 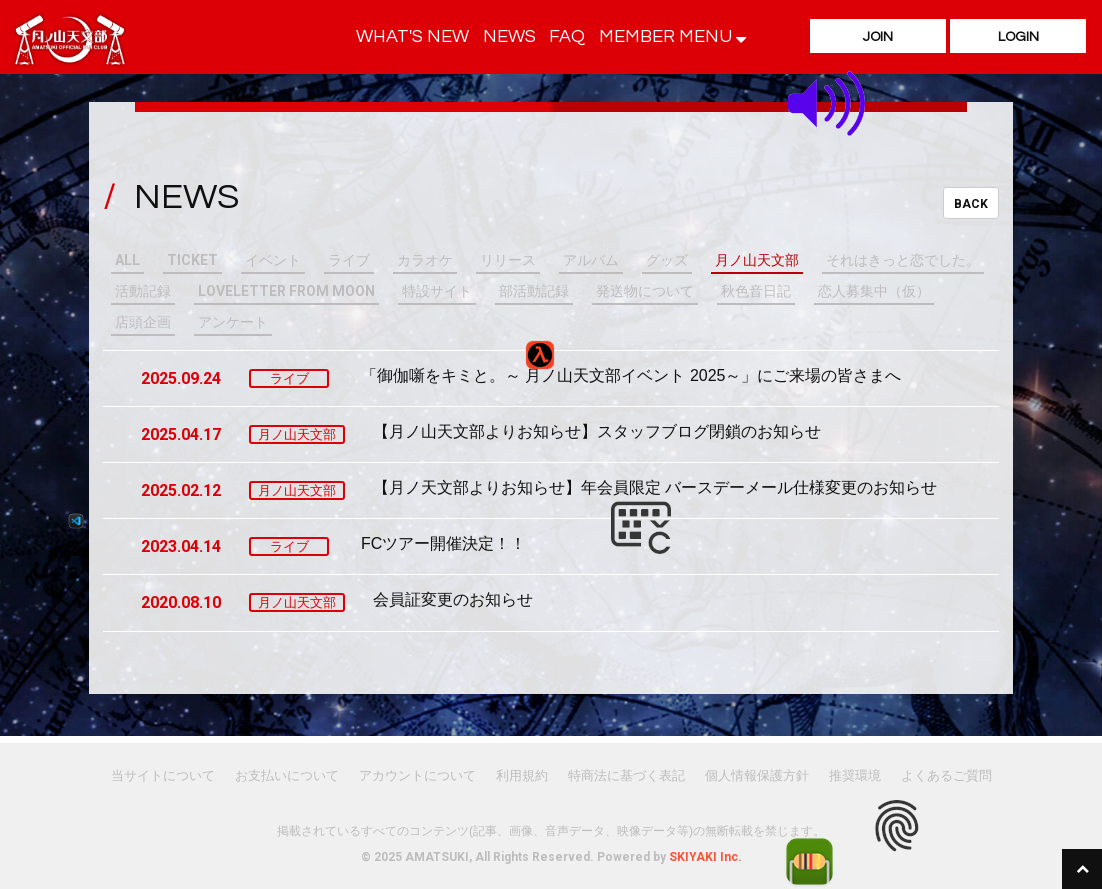 I want to click on open ColorCode app, so click(x=809, y=861).